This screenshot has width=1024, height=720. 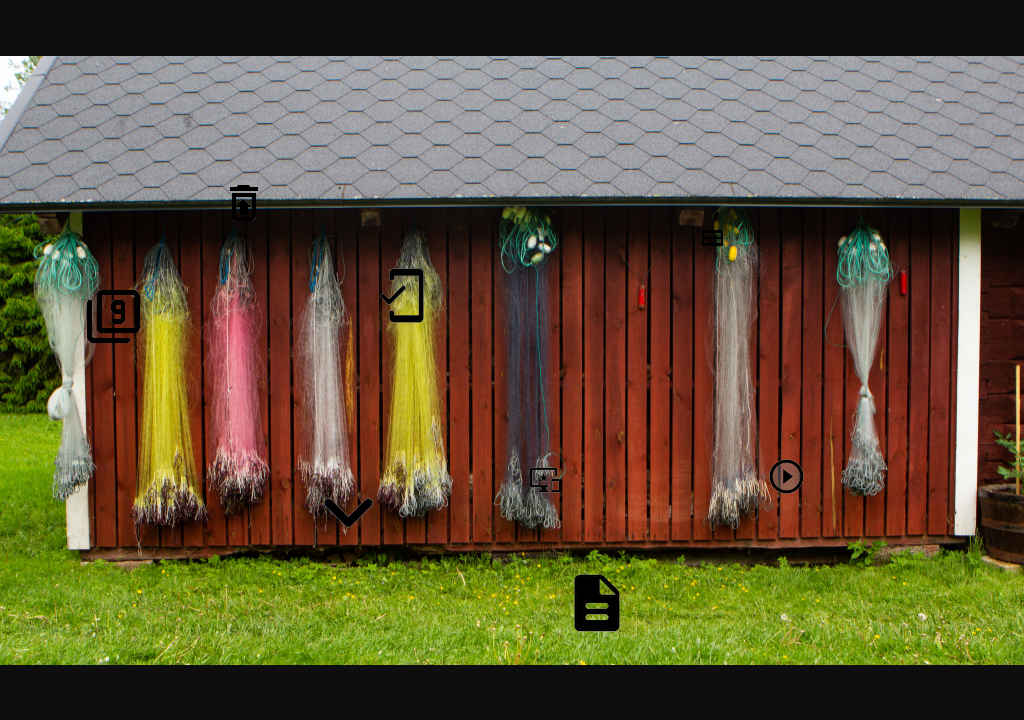 What do you see at coordinates (712, 238) in the screenshot?
I see `switch to compact view layout` at bounding box center [712, 238].